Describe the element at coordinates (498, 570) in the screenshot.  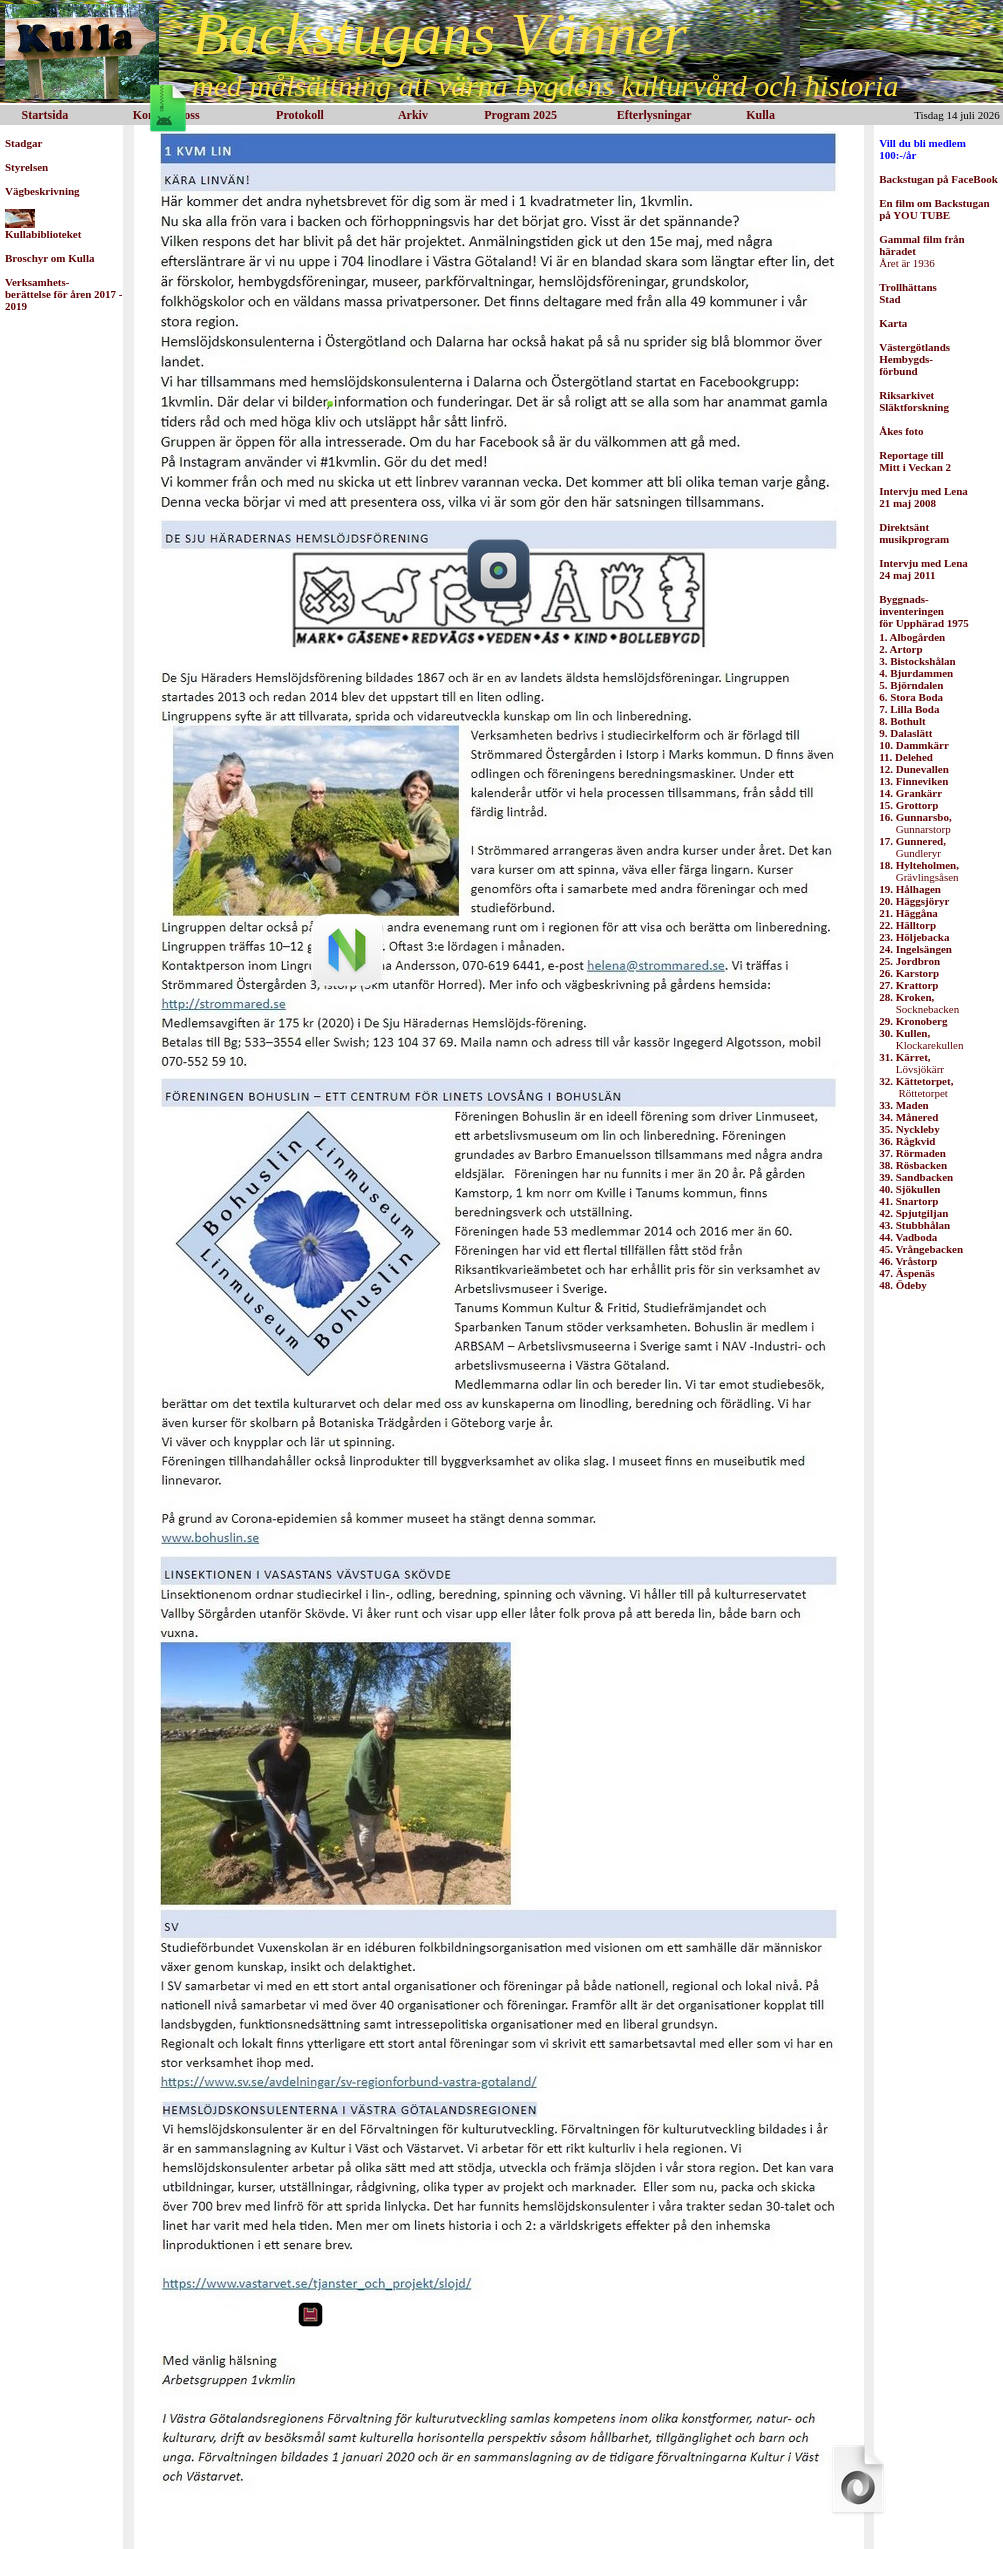
I see `open fondo wallpaper app` at that location.